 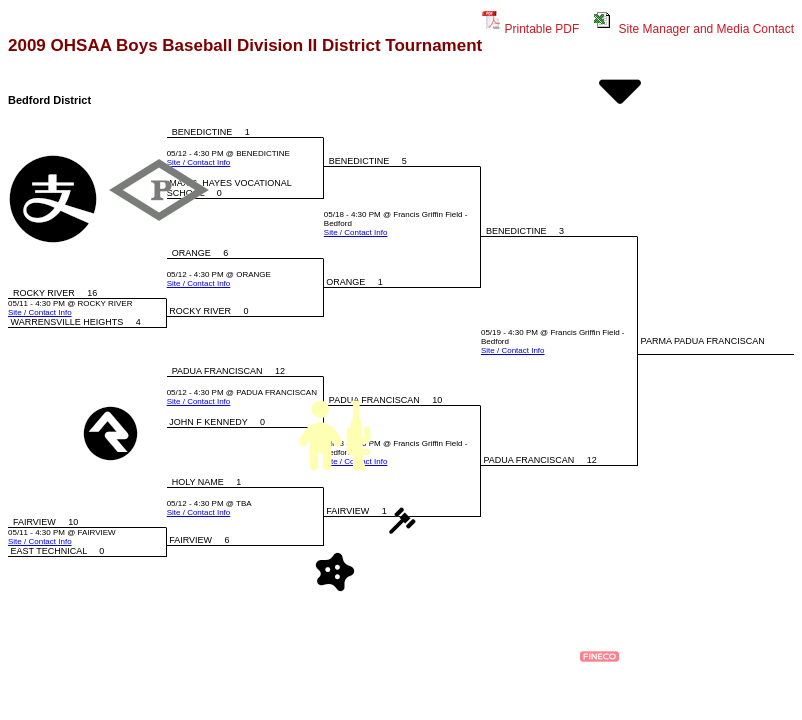 I want to click on open the Fineco banking app, so click(x=599, y=656).